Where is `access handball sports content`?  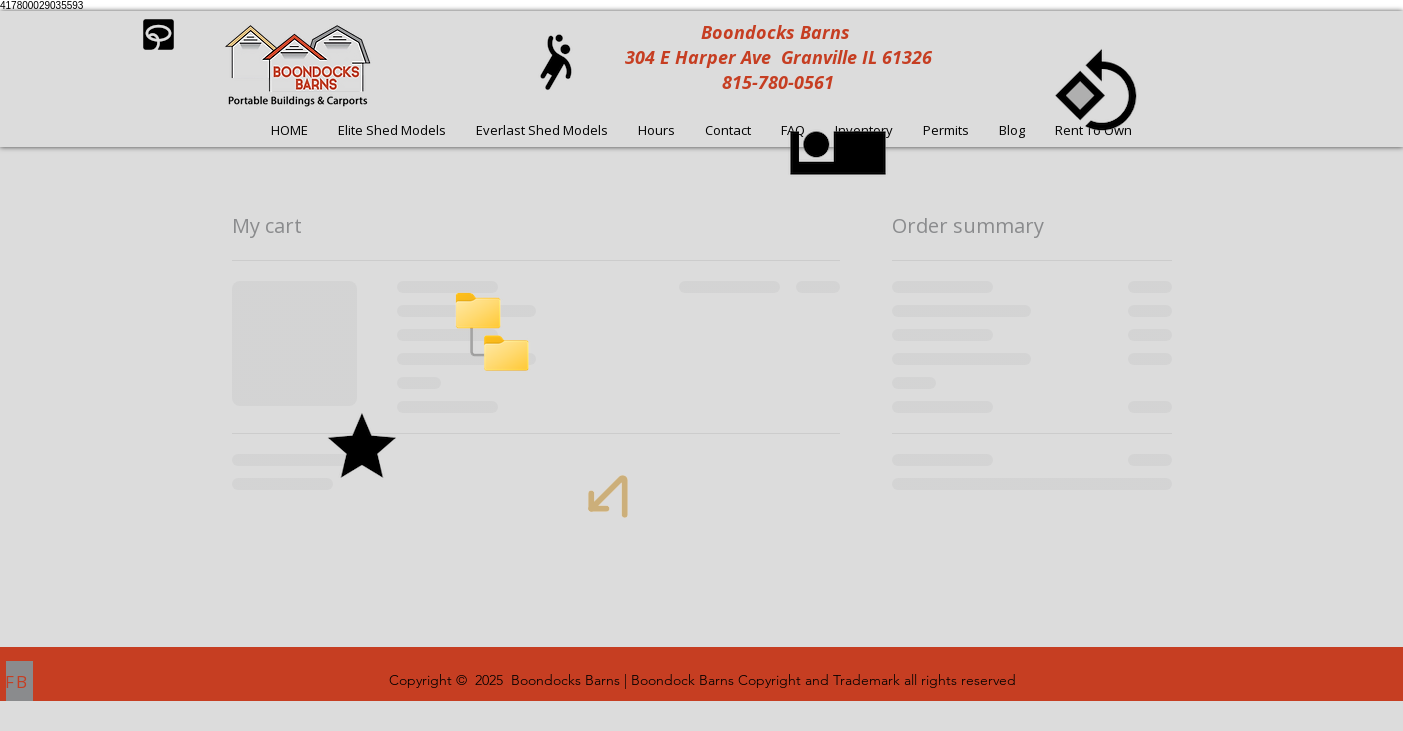
access handball sports content is located at coordinates (555, 61).